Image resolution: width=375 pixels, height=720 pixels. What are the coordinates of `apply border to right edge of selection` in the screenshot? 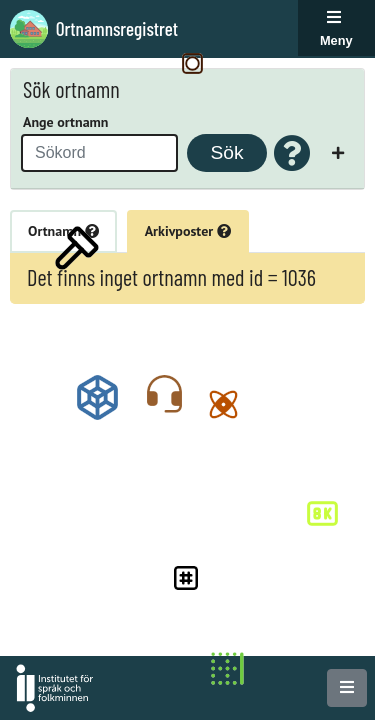 It's located at (227, 668).